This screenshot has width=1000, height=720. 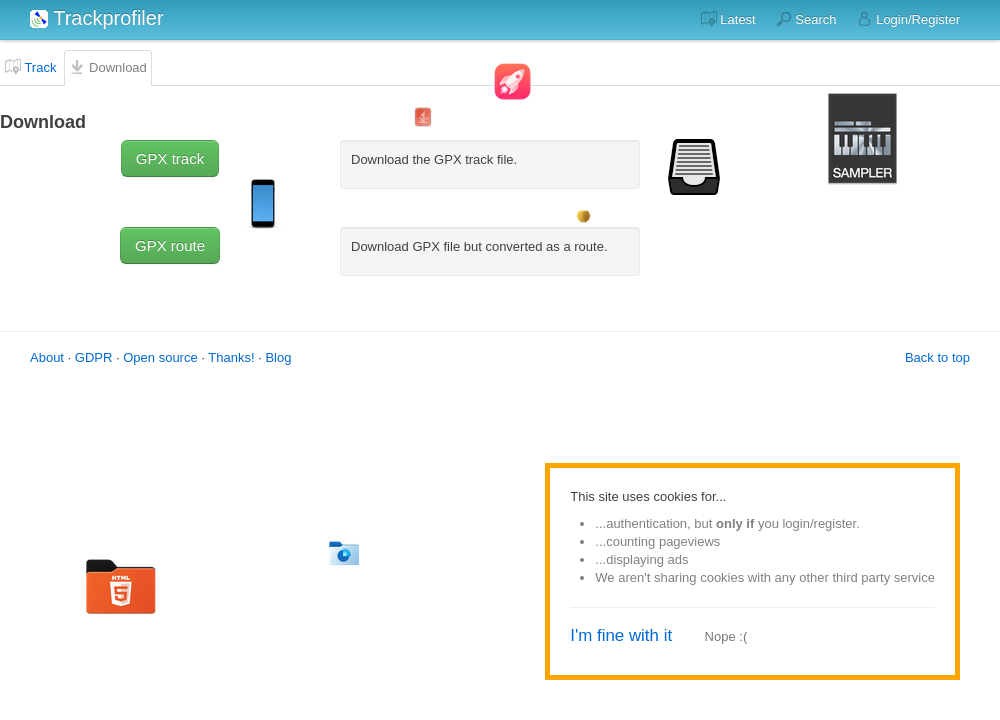 I want to click on open the games app, so click(x=512, y=81).